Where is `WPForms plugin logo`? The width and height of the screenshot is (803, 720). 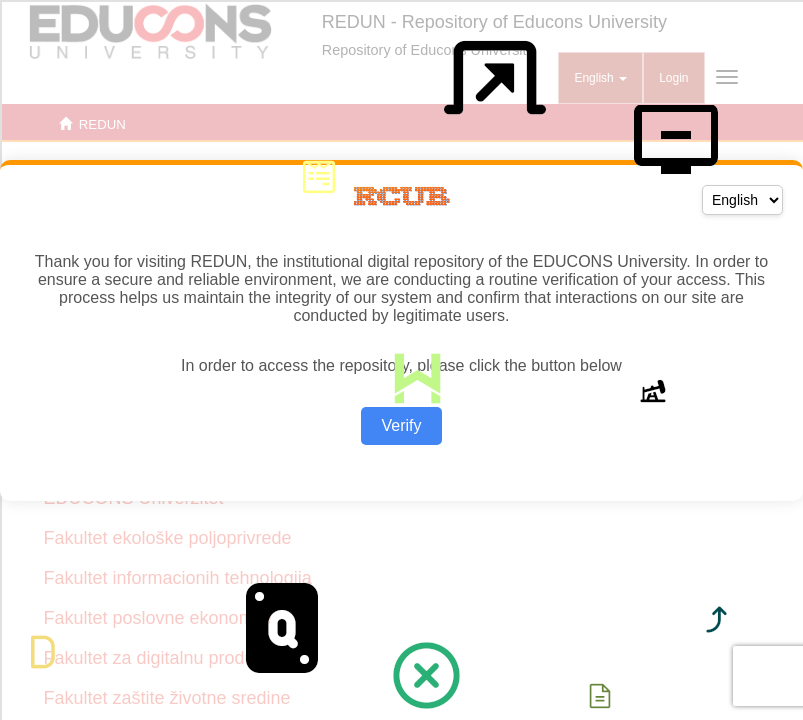
WPForms plugin logo is located at coordinates (319, 177).